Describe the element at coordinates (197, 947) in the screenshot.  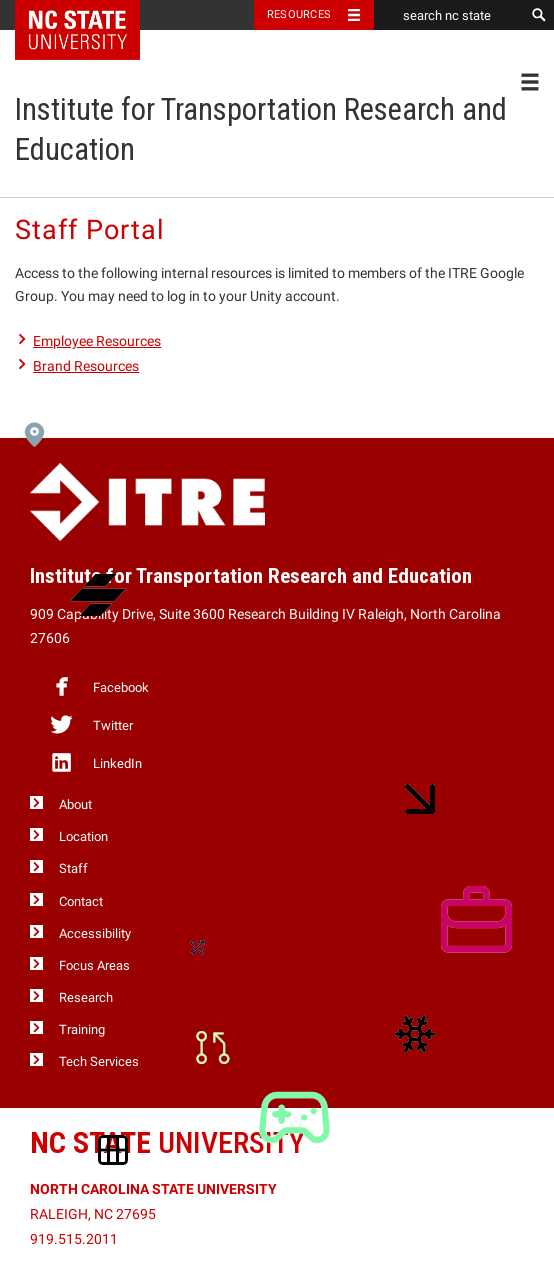
I see `archery or hunting game mode` at that location.